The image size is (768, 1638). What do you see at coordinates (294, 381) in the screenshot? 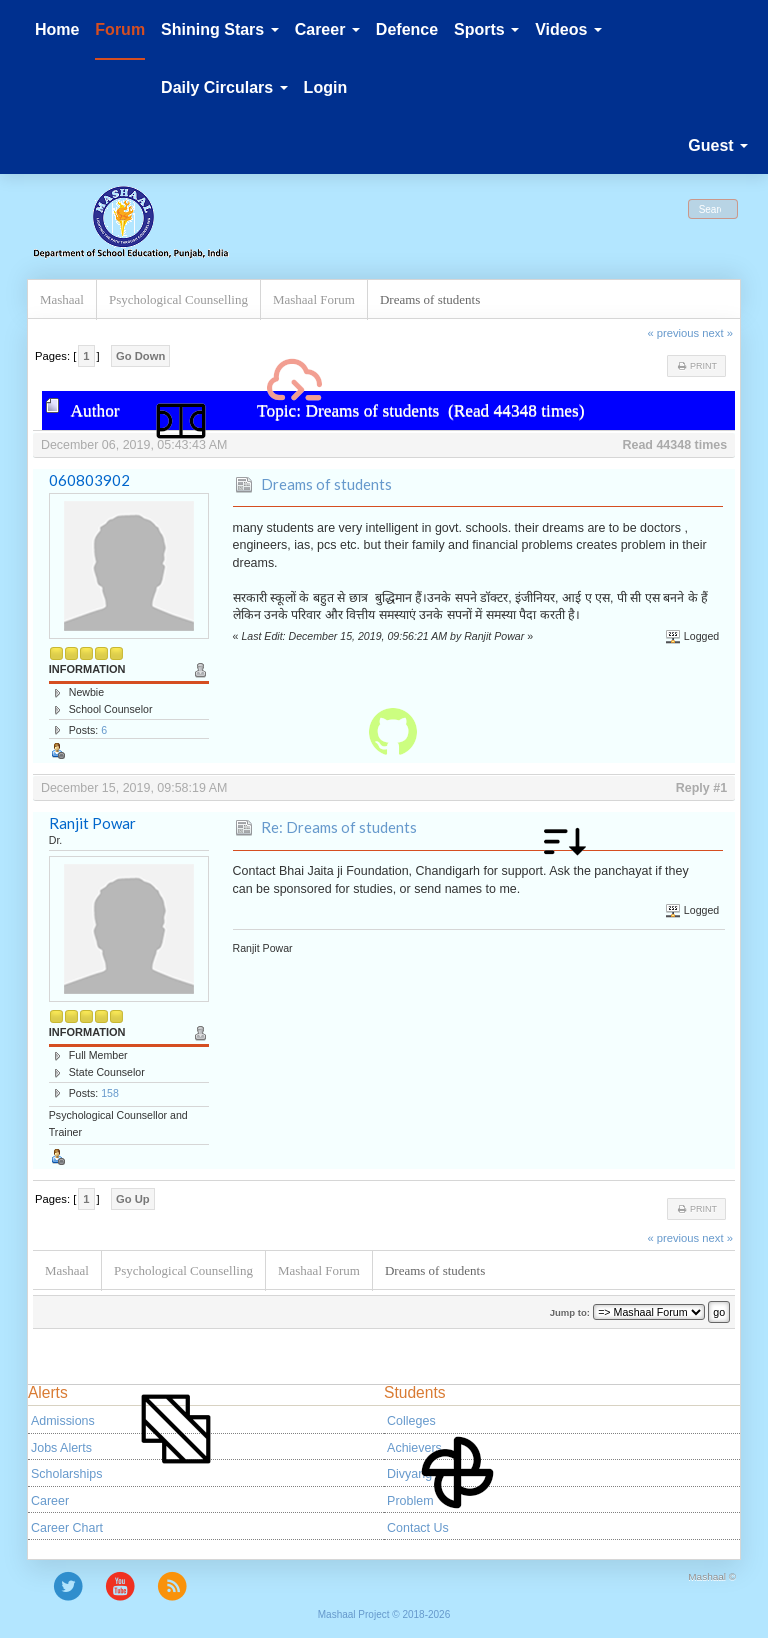
I see `access cloud-based AI agent or assistant` at bounding box center [294, 381].